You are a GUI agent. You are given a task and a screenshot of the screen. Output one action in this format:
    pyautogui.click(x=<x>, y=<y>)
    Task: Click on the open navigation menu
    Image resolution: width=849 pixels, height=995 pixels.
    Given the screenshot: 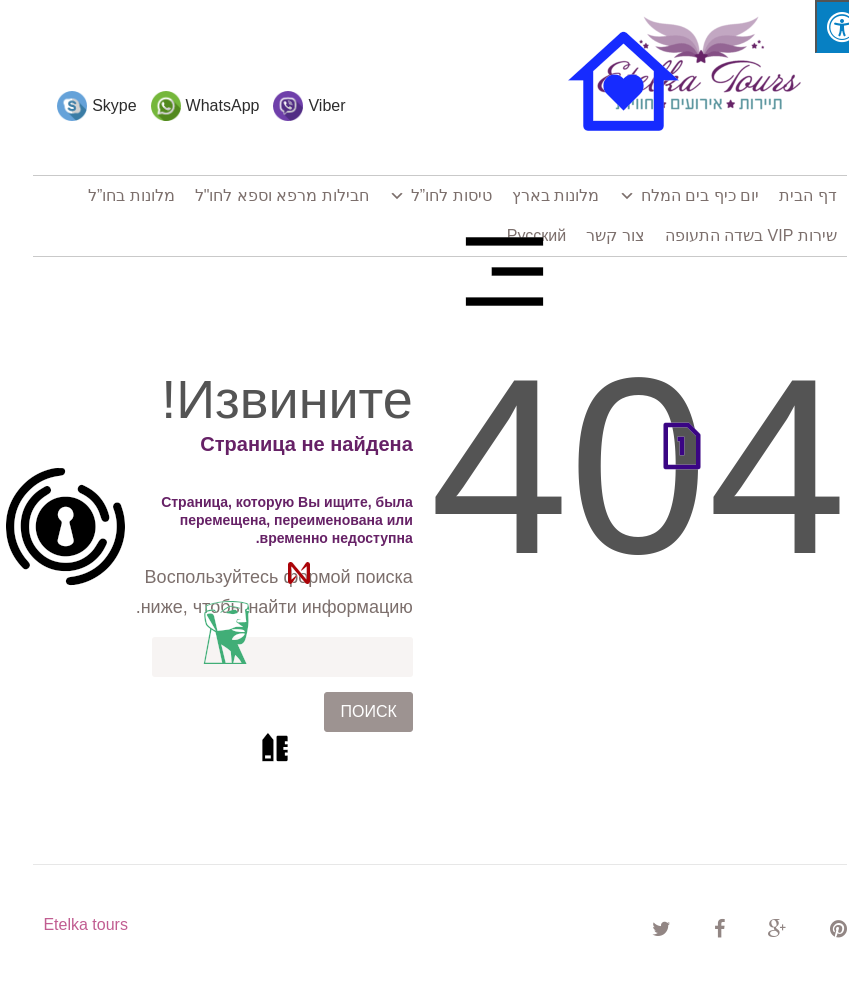 What is the action you would take?
    pyautogui.click(x=504, y=271)
    